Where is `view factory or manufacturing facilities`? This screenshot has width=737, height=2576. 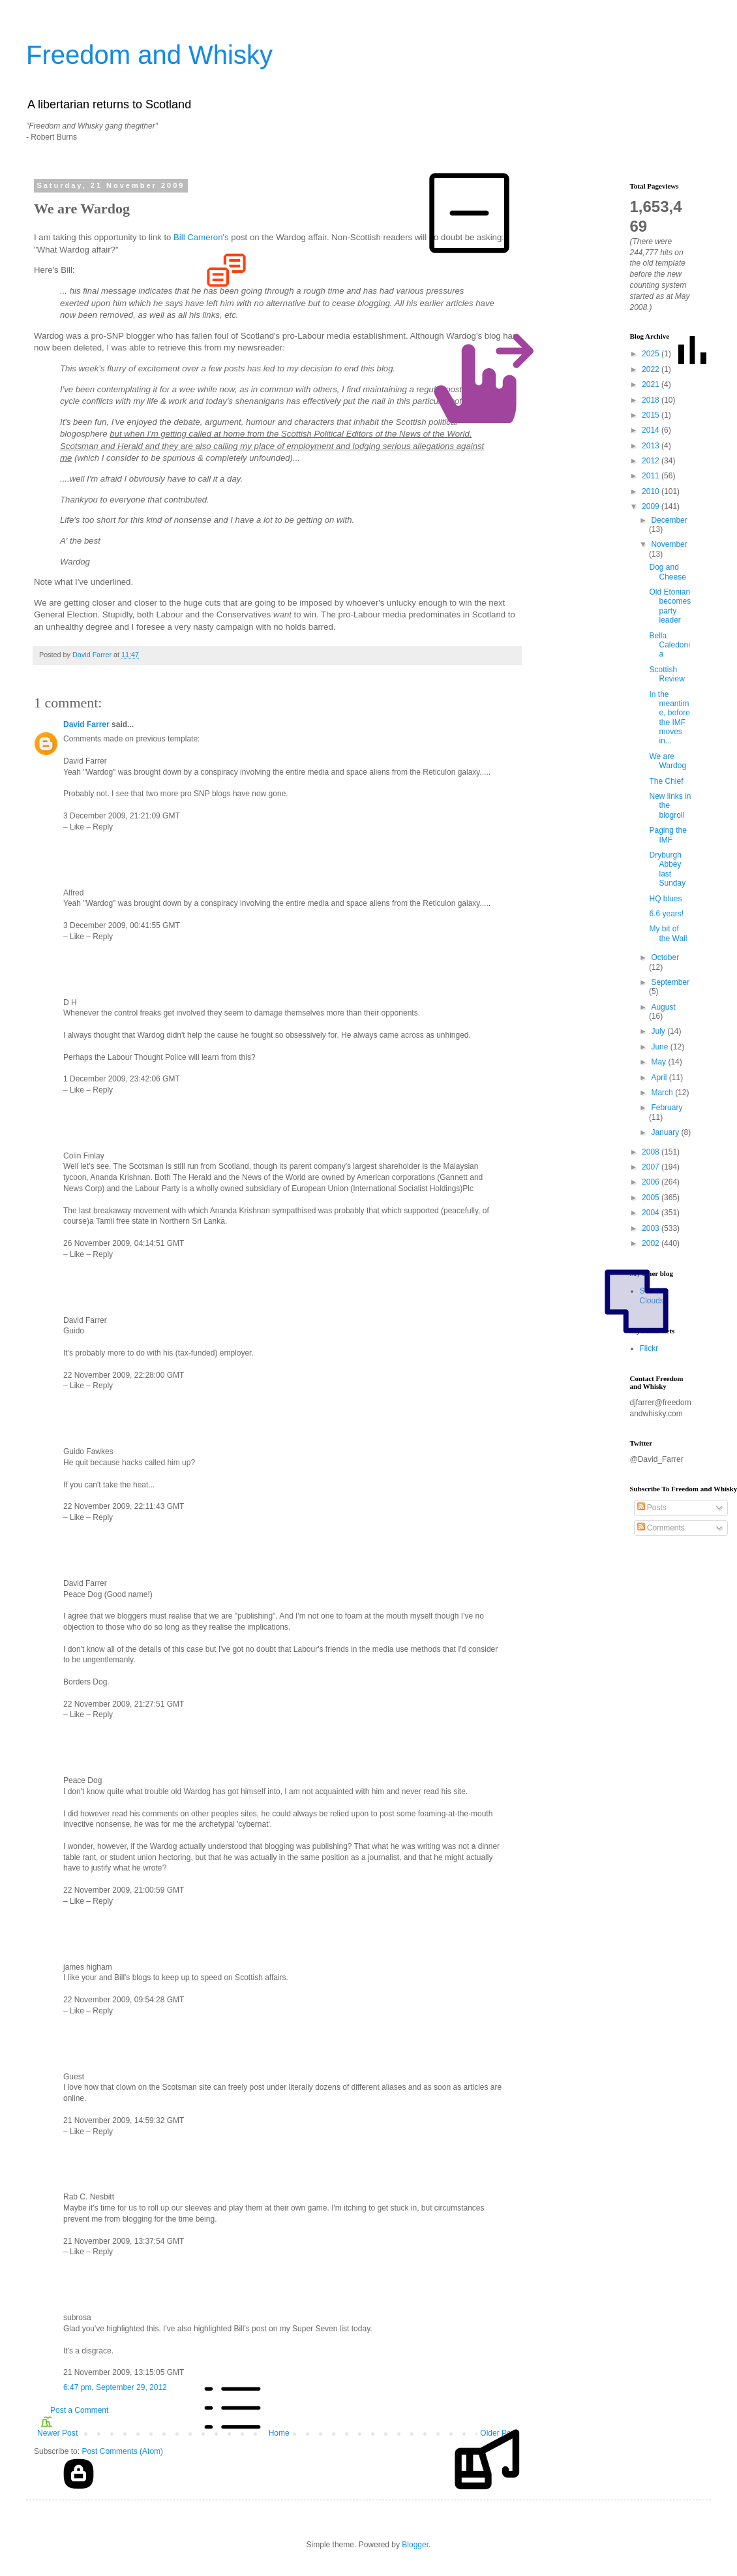 view factory or manufacturing facilities is located at coordinates (46, 2421).